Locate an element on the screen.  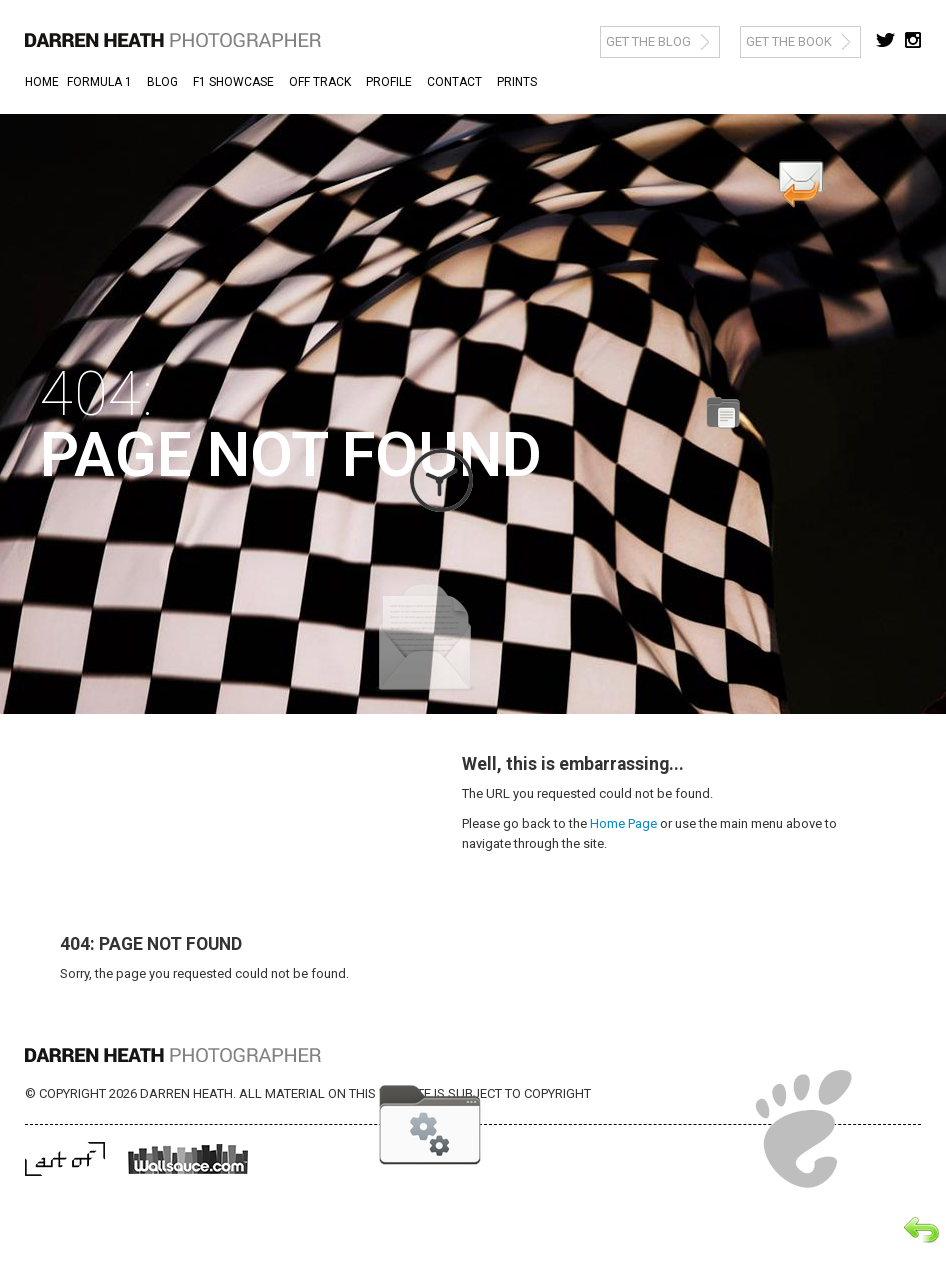
redo the last undone action is located at coordinates (922, 1228).